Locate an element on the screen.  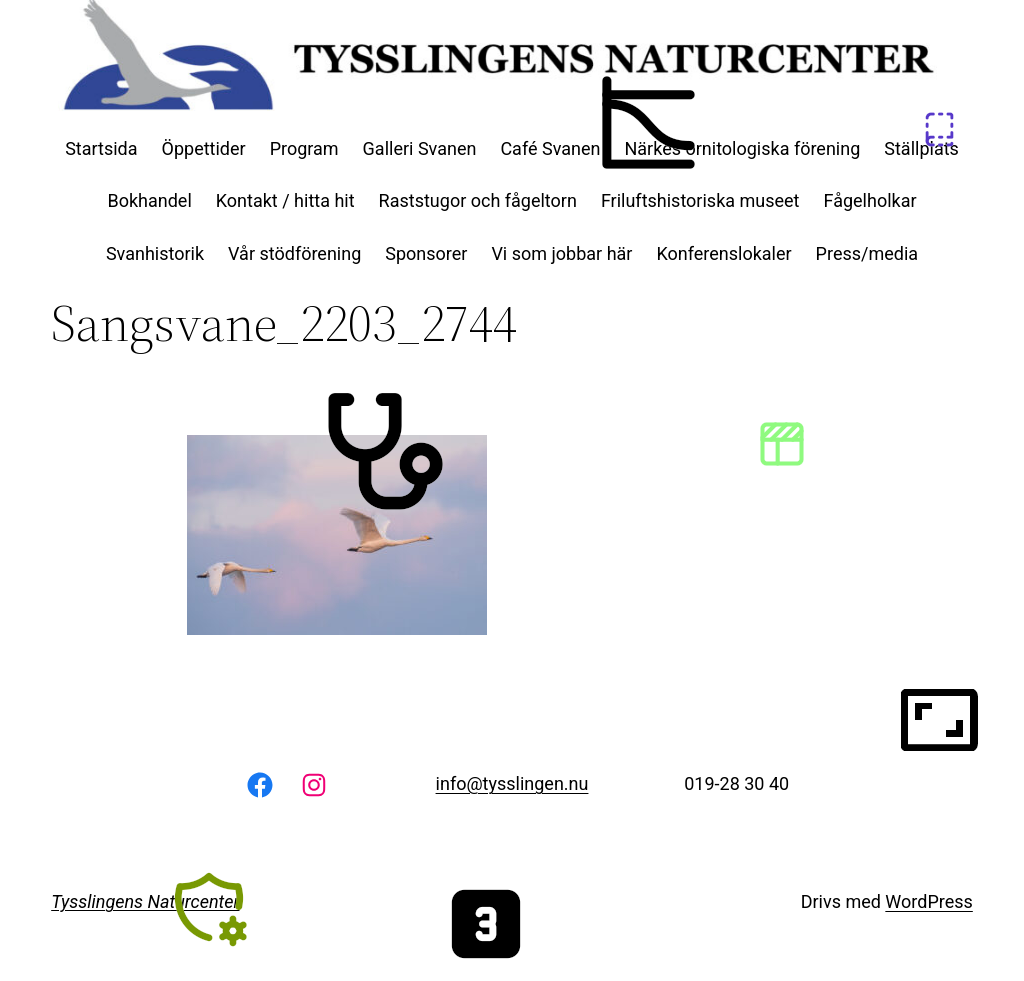
view sankey diagram or flow chart is located at coordinates (648, 122).